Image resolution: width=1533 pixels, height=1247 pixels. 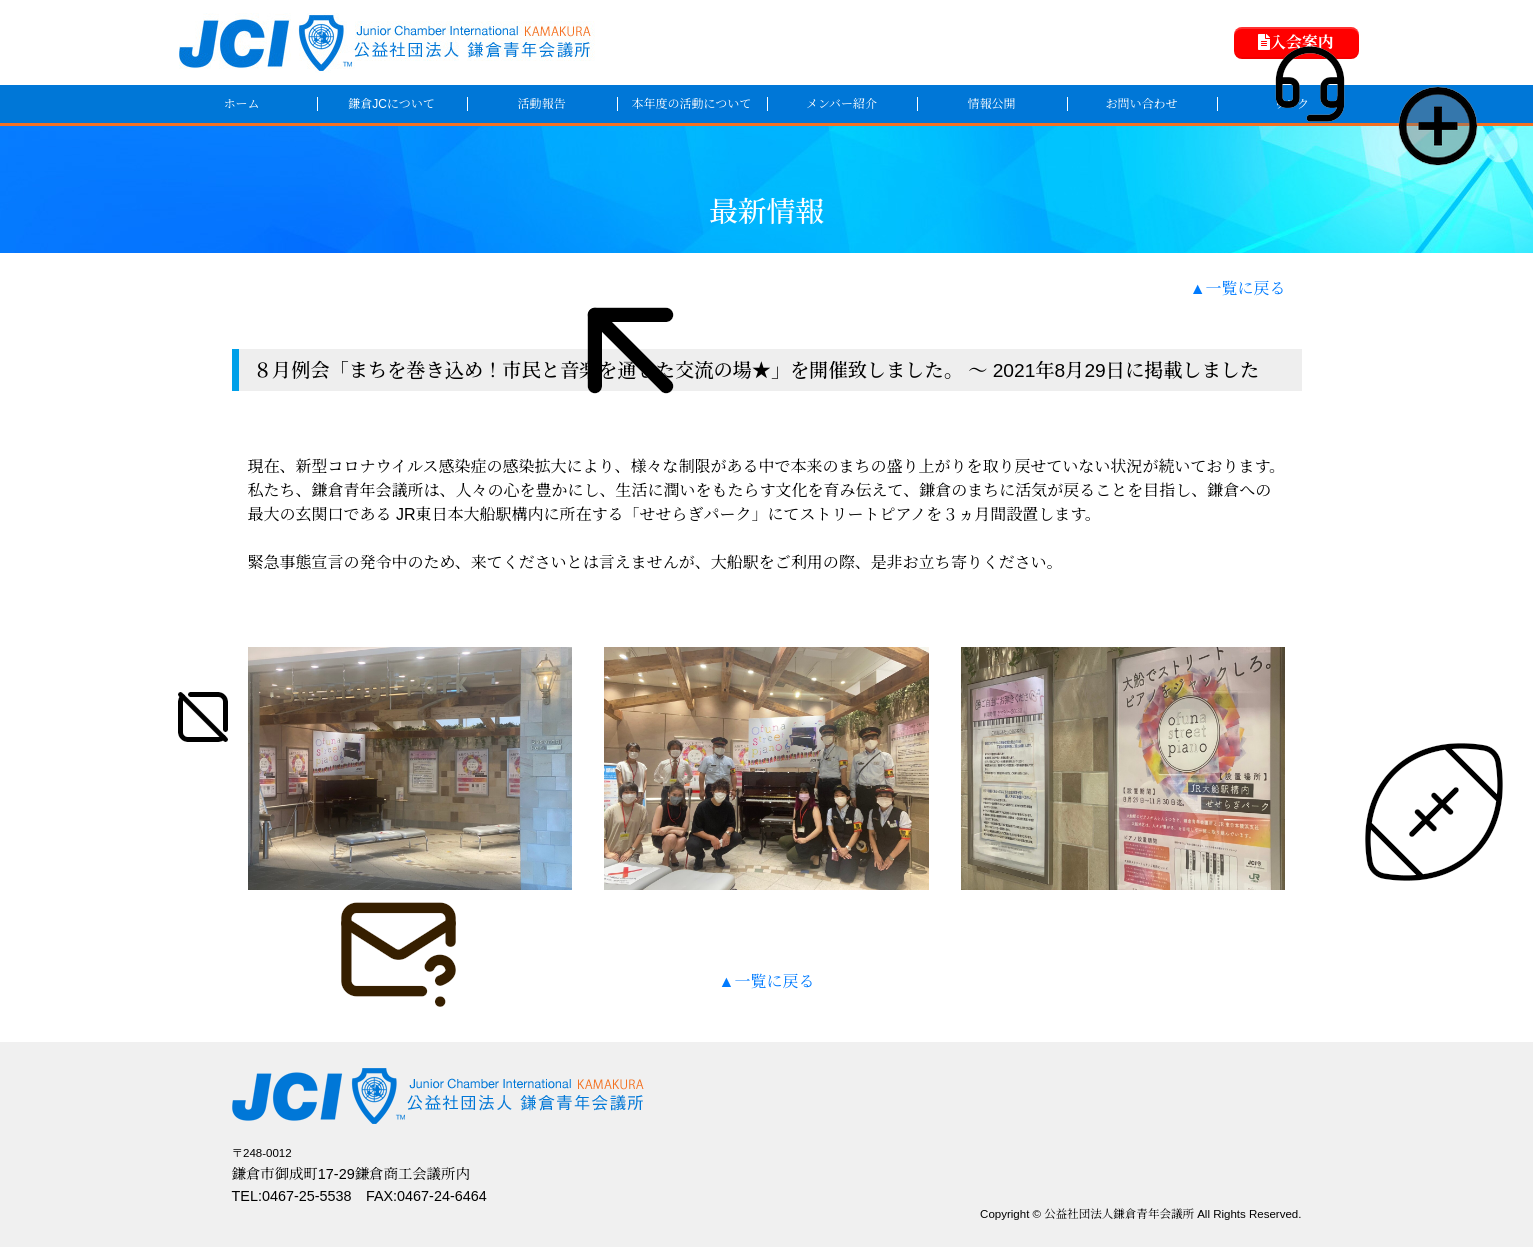 I want to click on access sports scores and updates, so click(x=1434, y=812).